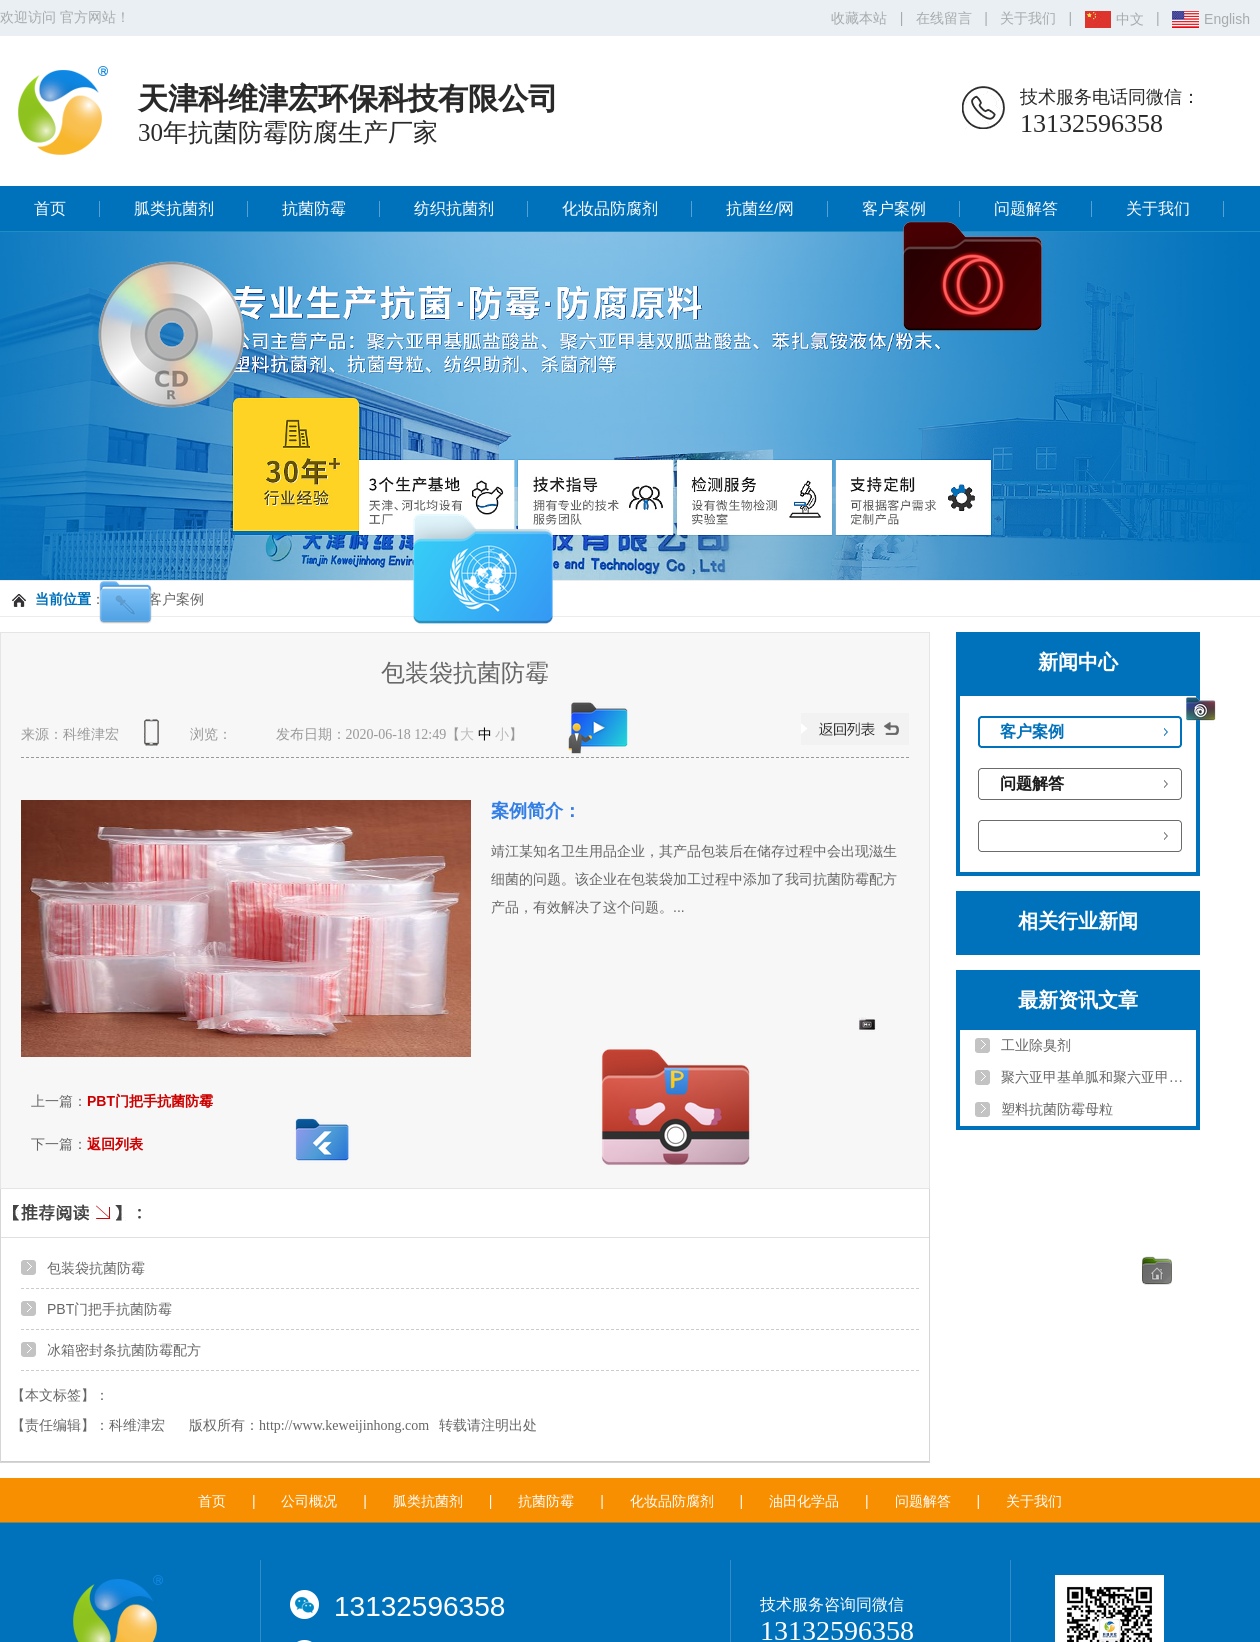 This screenshot has width=1260, height=1642. What do you see at coordinates (1157, 1270) in the screenshot?
I see `access your home folder` at bounding box center [1157, 1270].